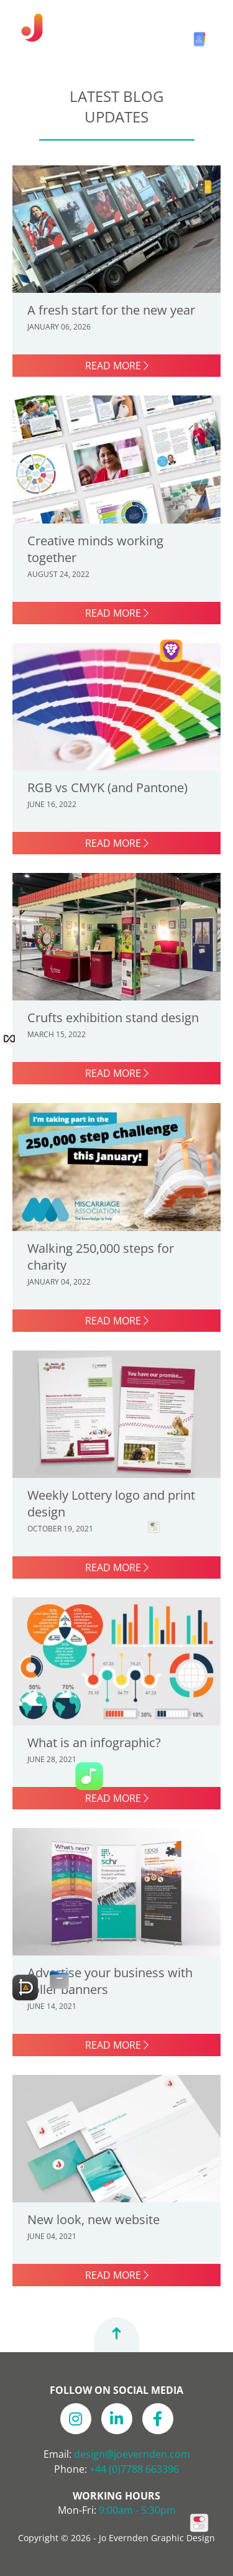 The width and height of the screenshot is (233, 2576). I want to click on open contacts or address book app, so click(199, 39).